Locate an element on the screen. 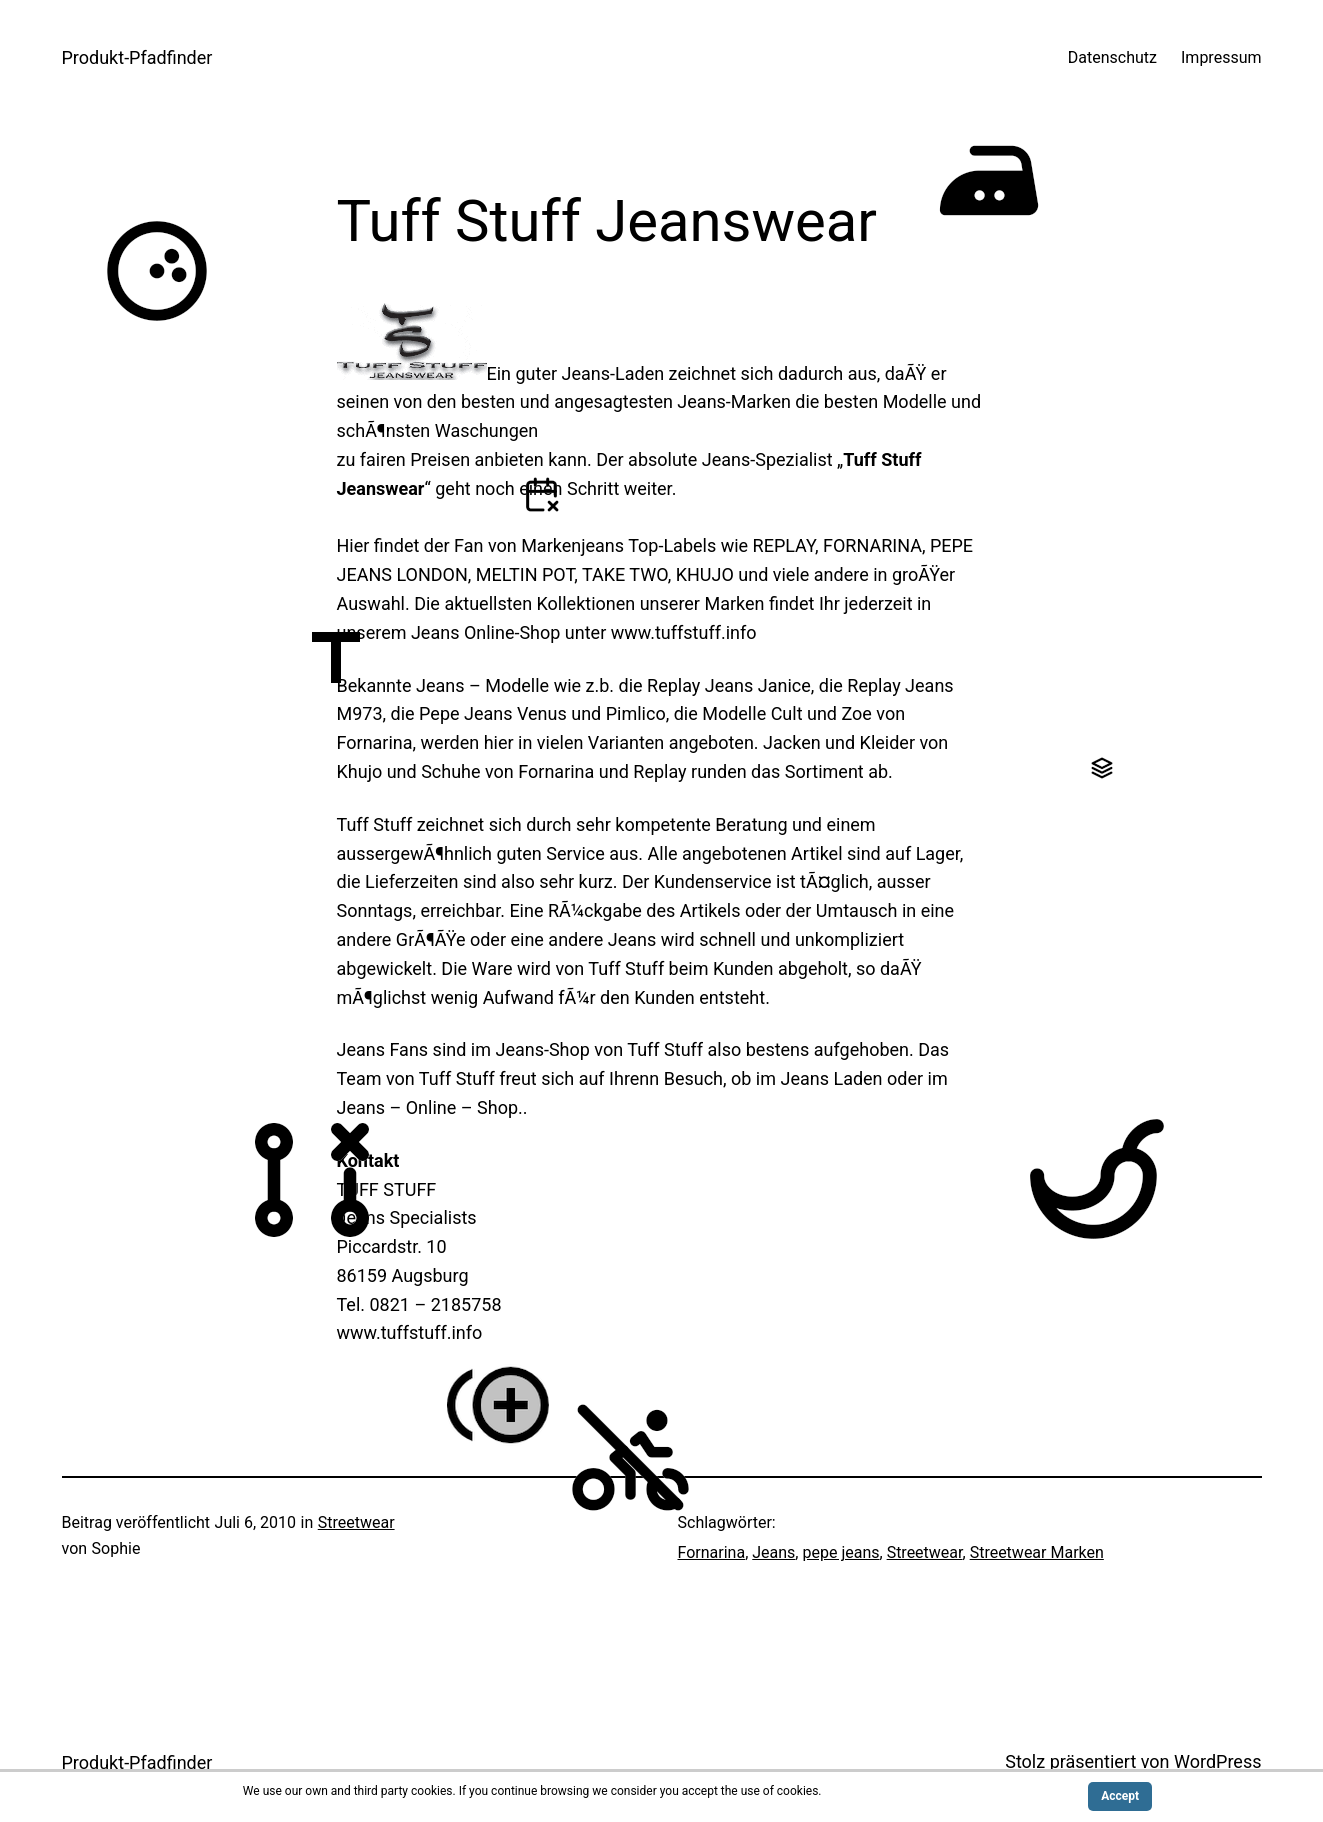 This screenshot has height=1822, width=1323. add a title or heading to your document is located at coordinates (336, 659).